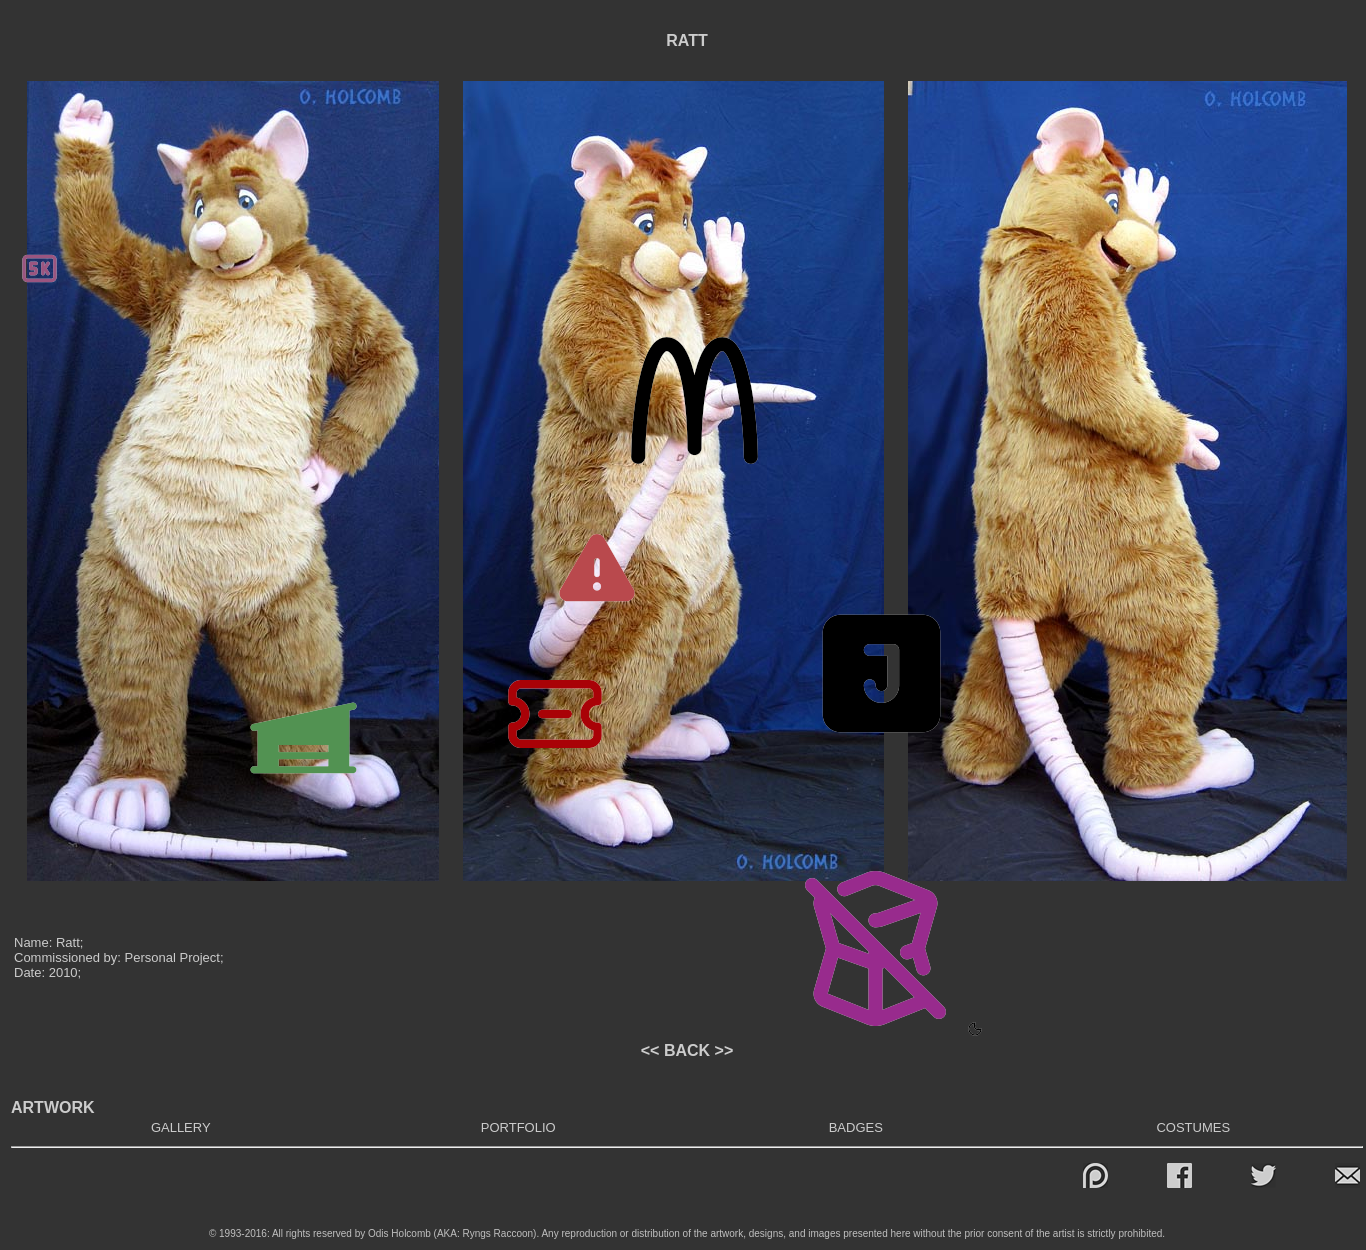 The width and height of the screenshot is (1366, 1250). What do you see at coordinates (694, 400) in the screenshot?
I see `open the McDonald's app or website` at bounding box center [694, 400].